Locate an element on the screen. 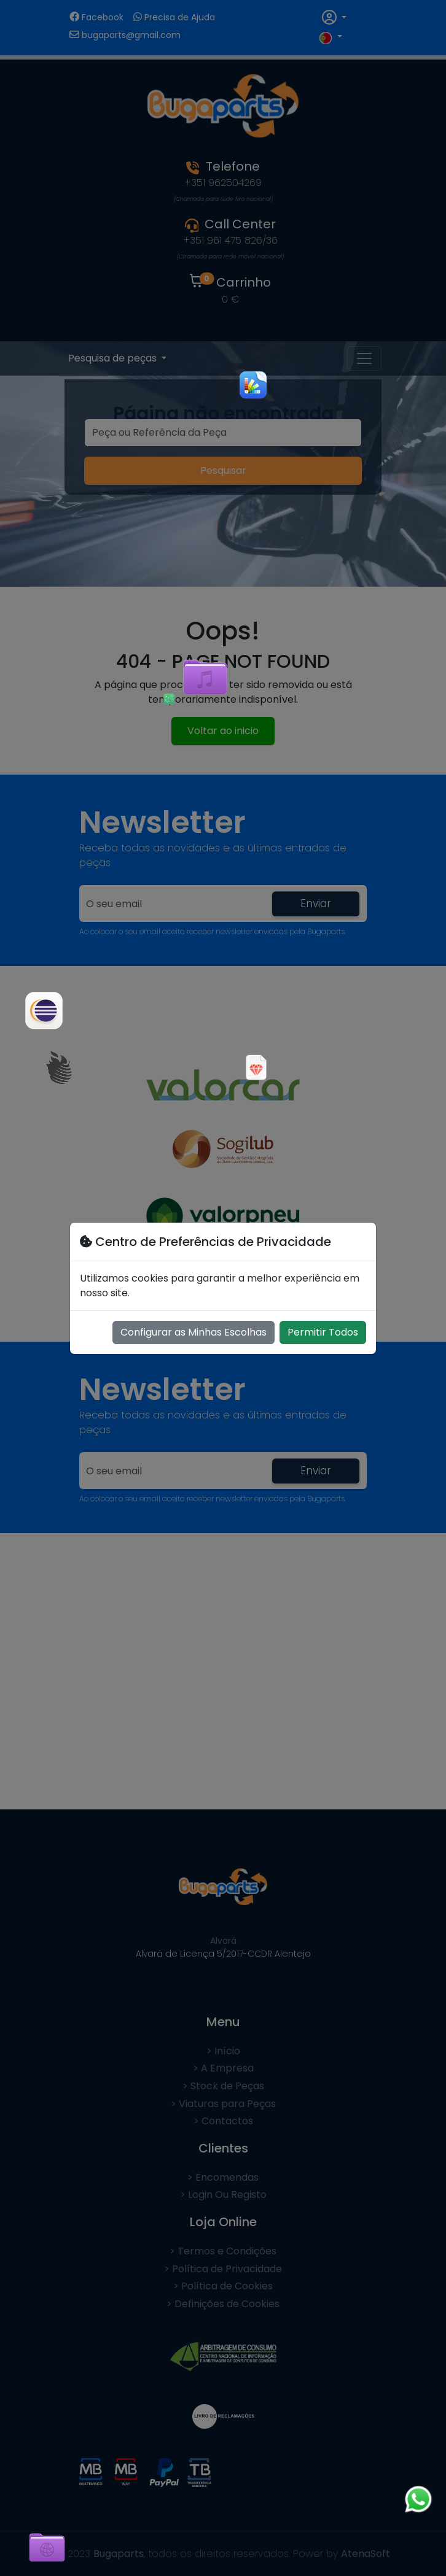  open your music folder is located at coordinates (205, 677).